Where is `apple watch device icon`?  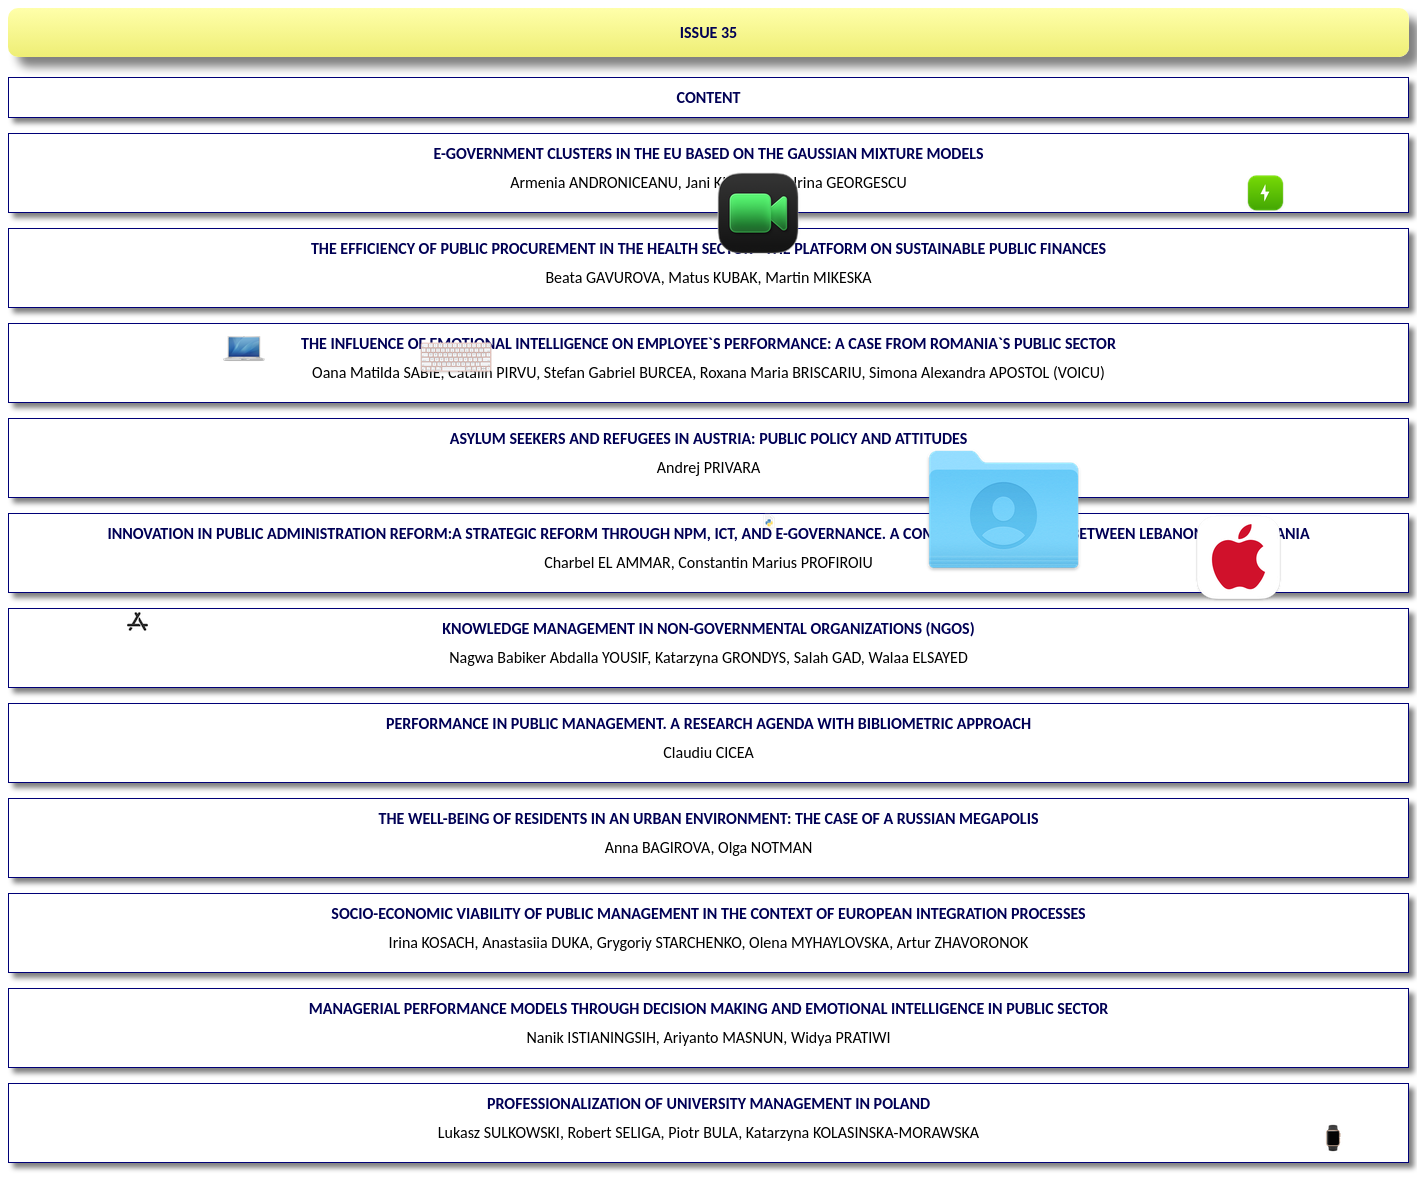
apple watch device icon is located at coordinates (1333, 1138).